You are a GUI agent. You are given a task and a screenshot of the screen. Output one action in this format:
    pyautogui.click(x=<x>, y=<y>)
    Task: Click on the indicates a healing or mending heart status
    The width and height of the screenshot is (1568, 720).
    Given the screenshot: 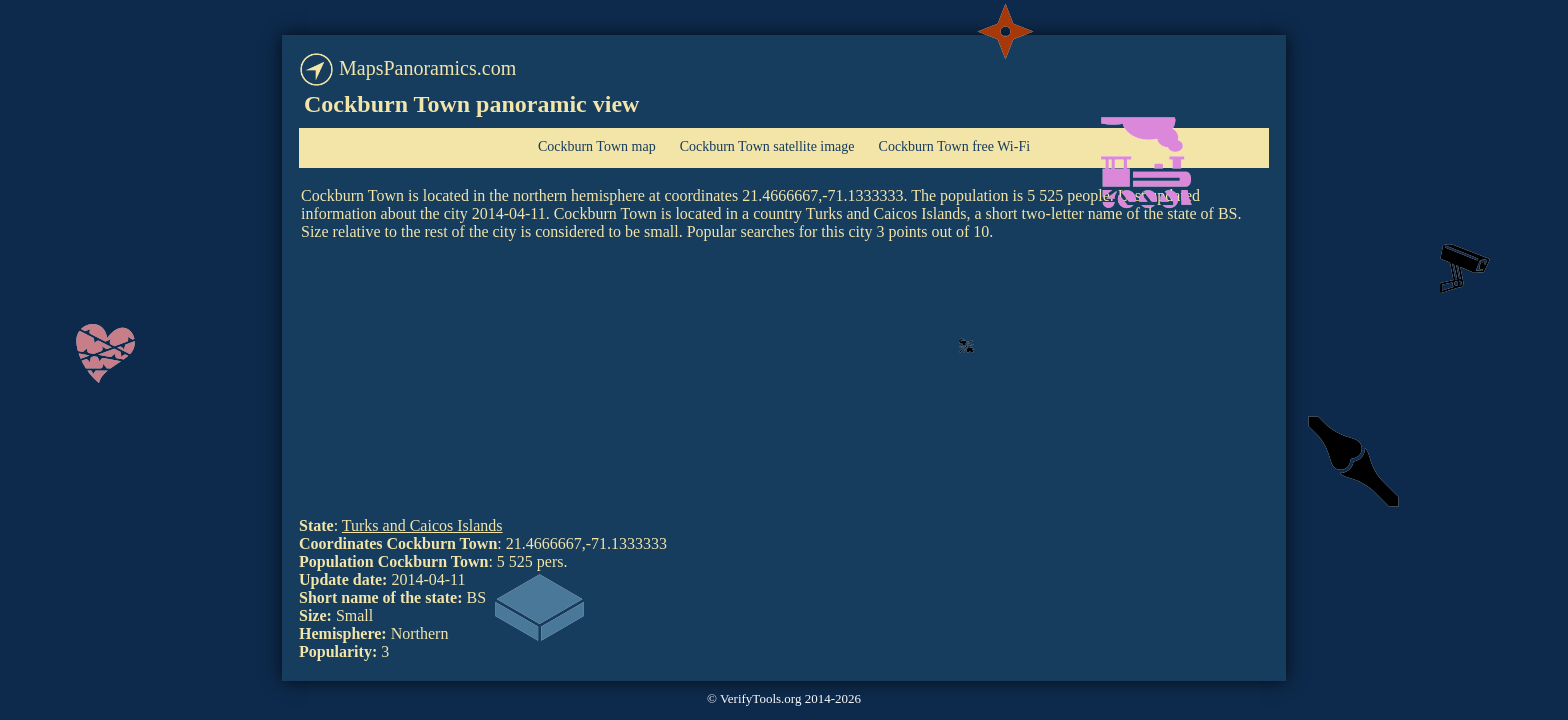 What is the action you would take?
    pyautogui.click(x=105, y=353)
    